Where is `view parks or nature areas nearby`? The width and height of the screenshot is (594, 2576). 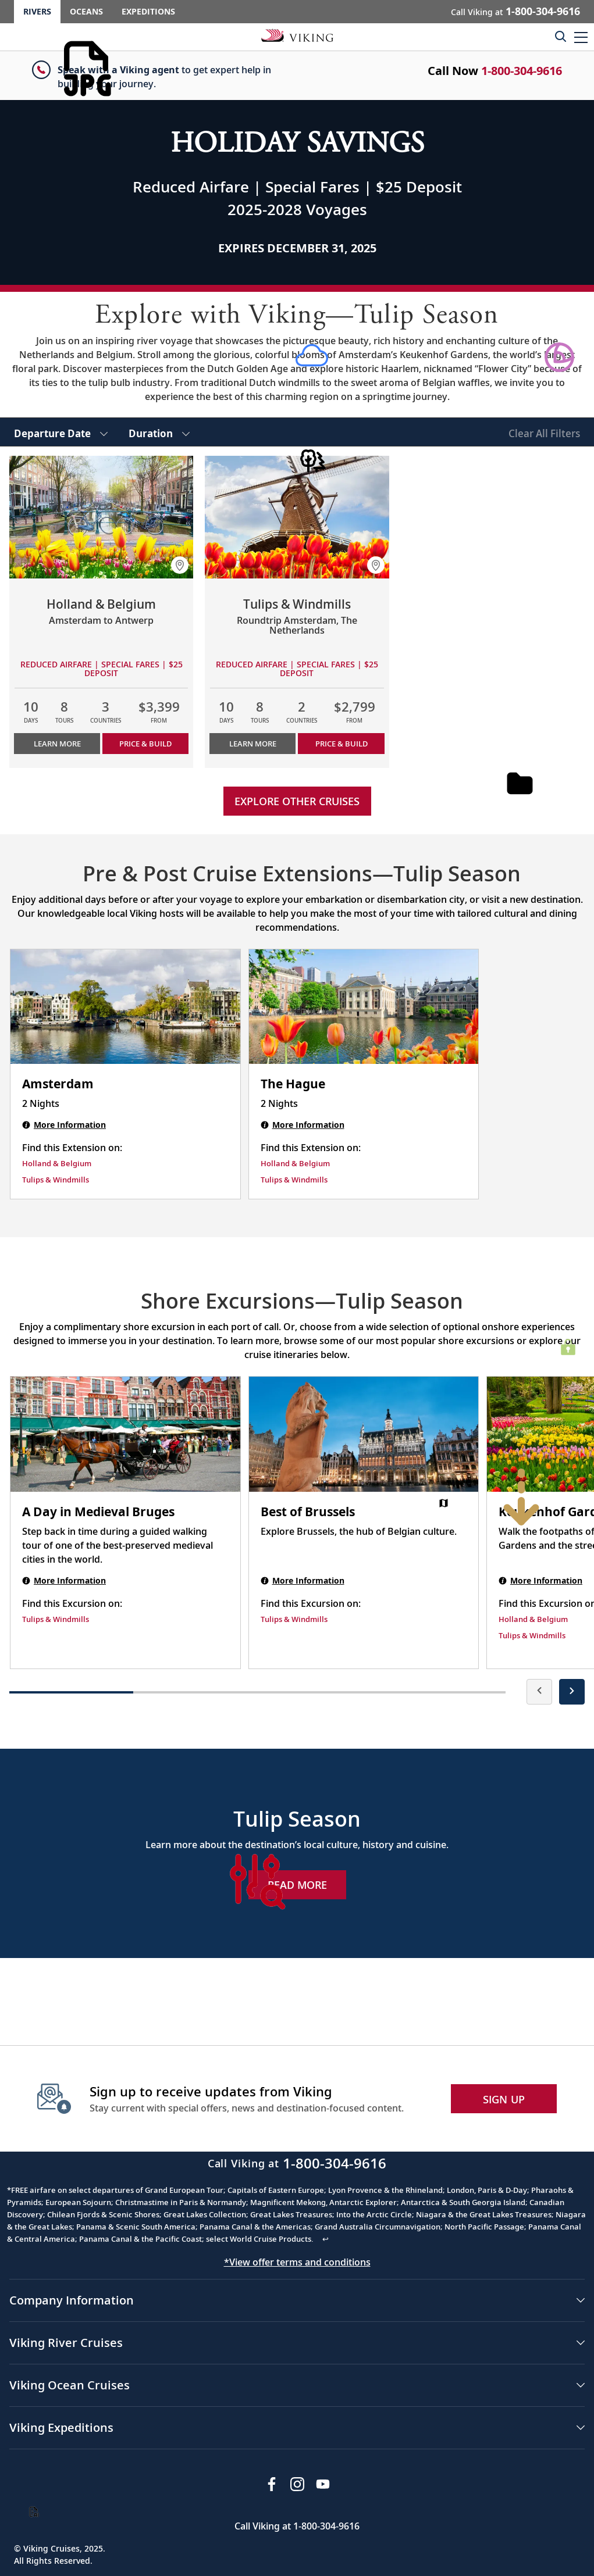 view parks or nature areas nearby is located at coordinates (313, 461).